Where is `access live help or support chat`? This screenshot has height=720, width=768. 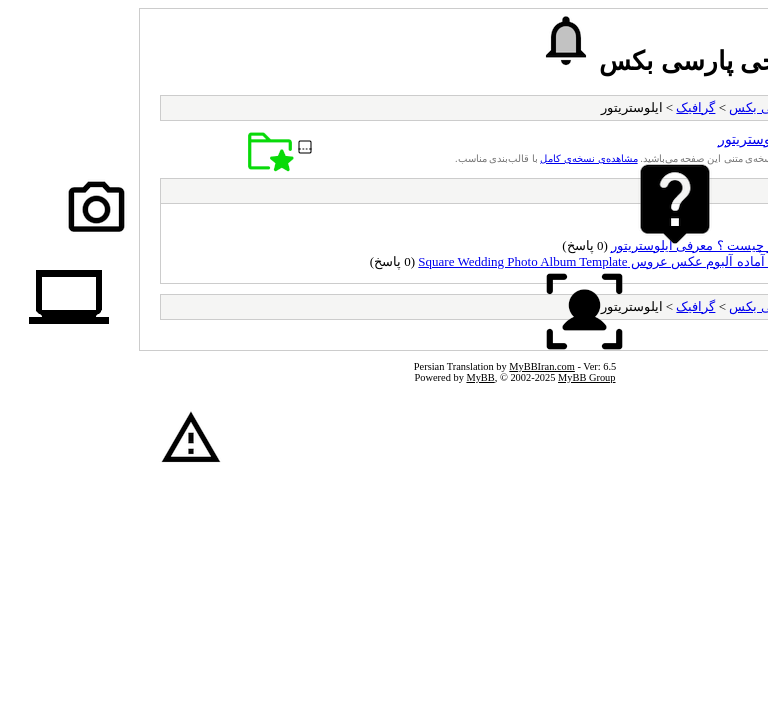
access live help or support chat is located at coordinates (675, 203).